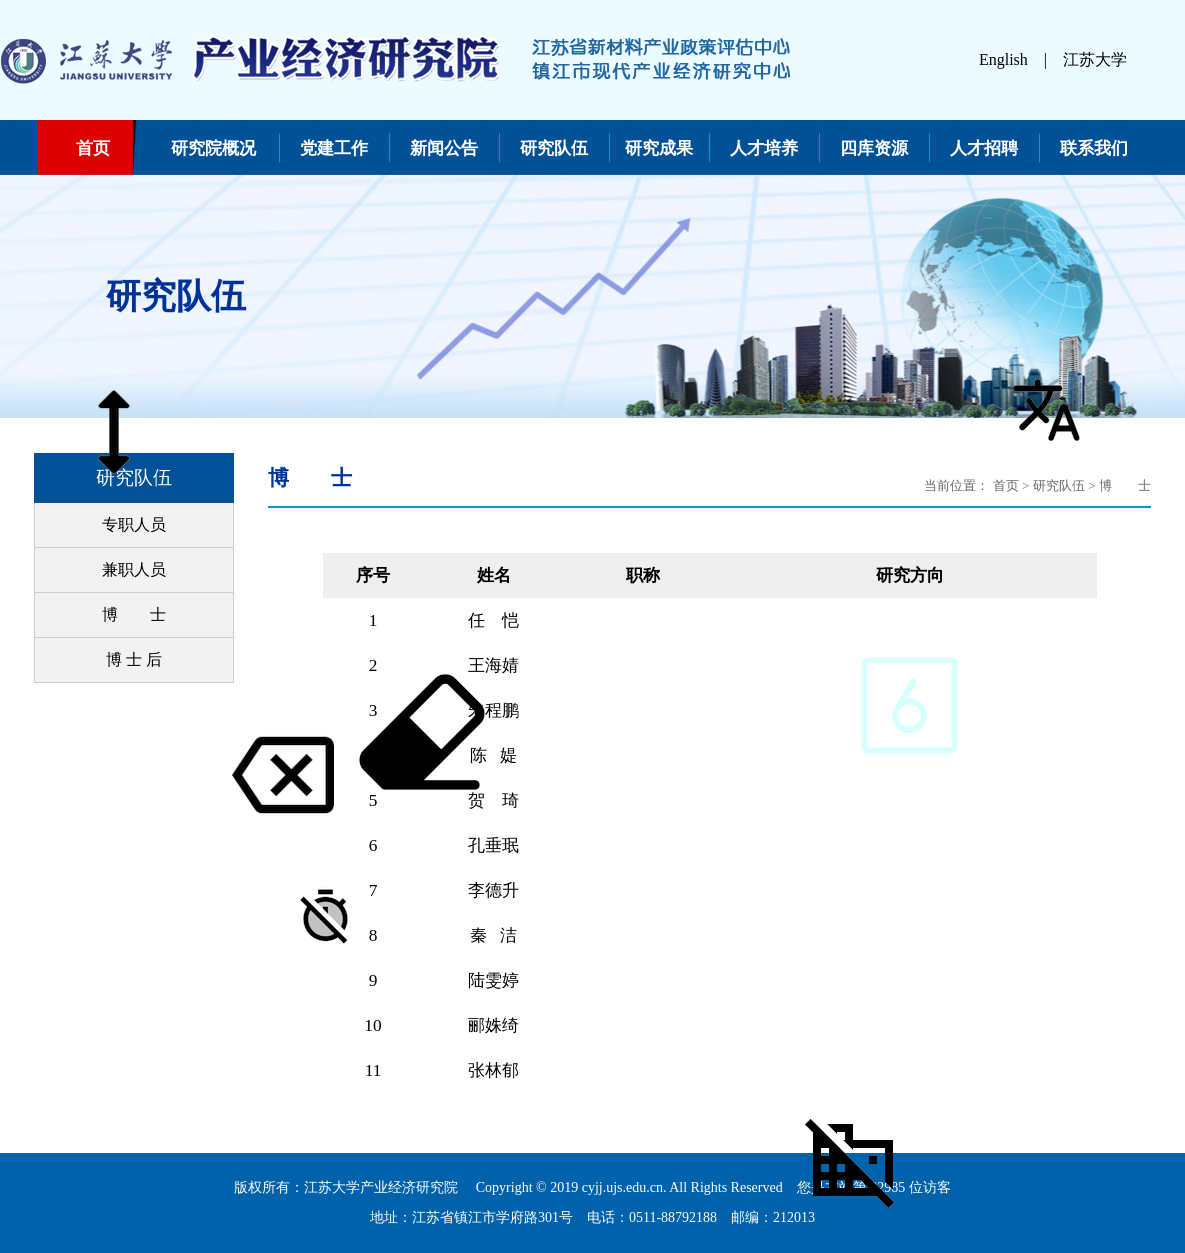 The image size is (1185, 1253). Describe the element at coordinates (114, 432) in the screenshot. I see `adjust vertical height or size` at that location.